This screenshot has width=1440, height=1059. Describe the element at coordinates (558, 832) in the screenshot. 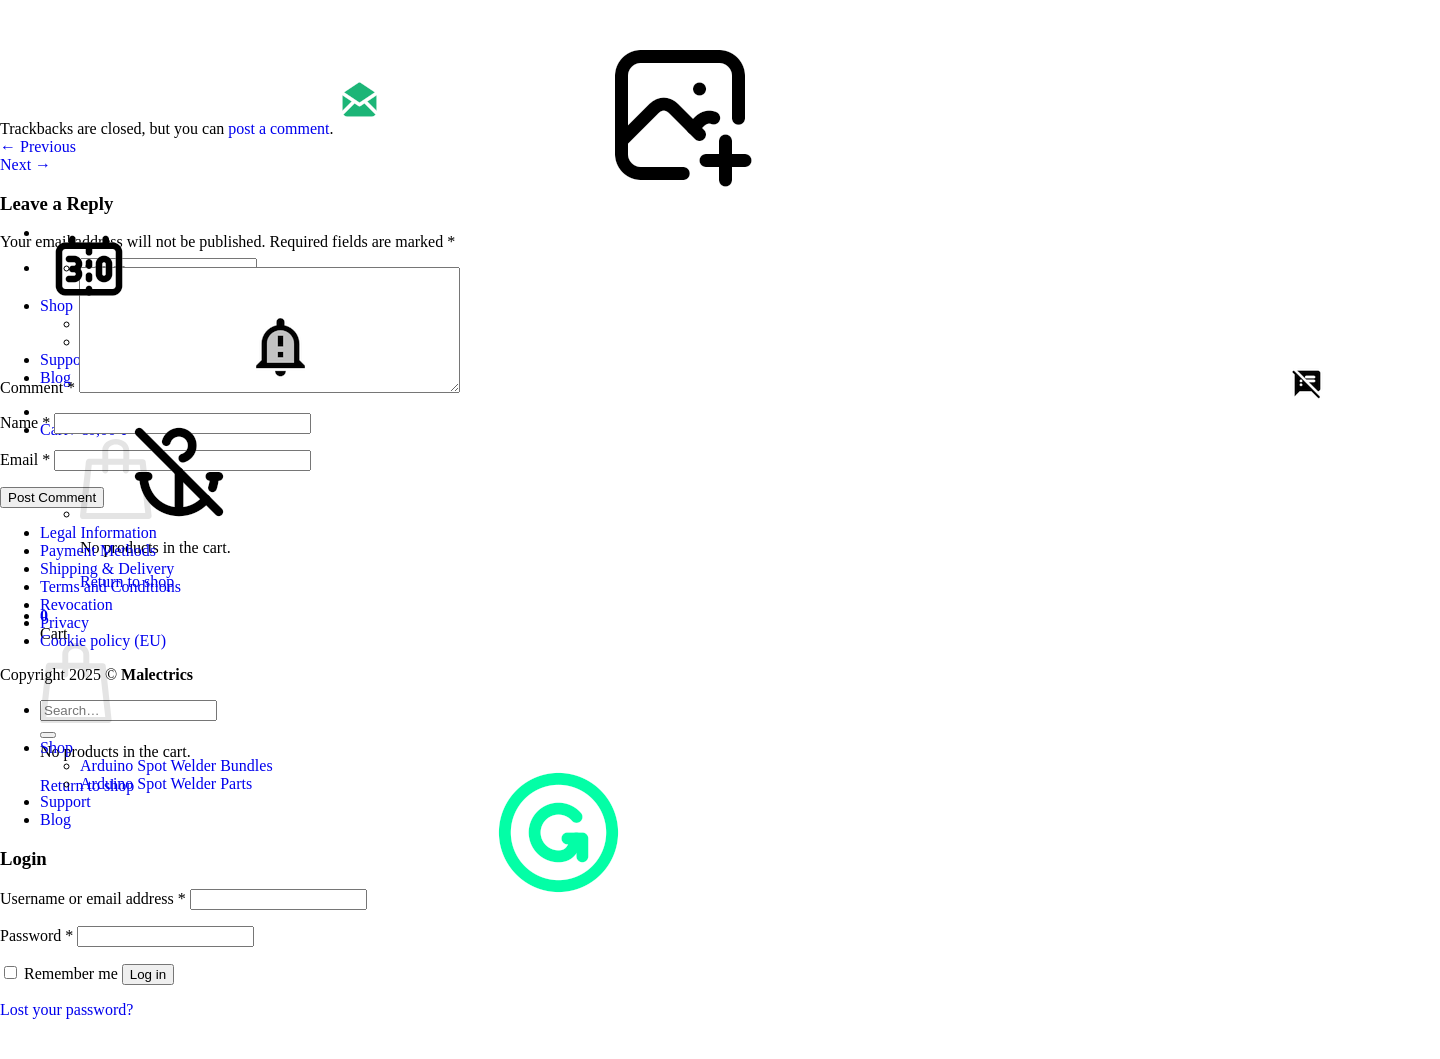

I see `visit gumroad profile or store` at that location.